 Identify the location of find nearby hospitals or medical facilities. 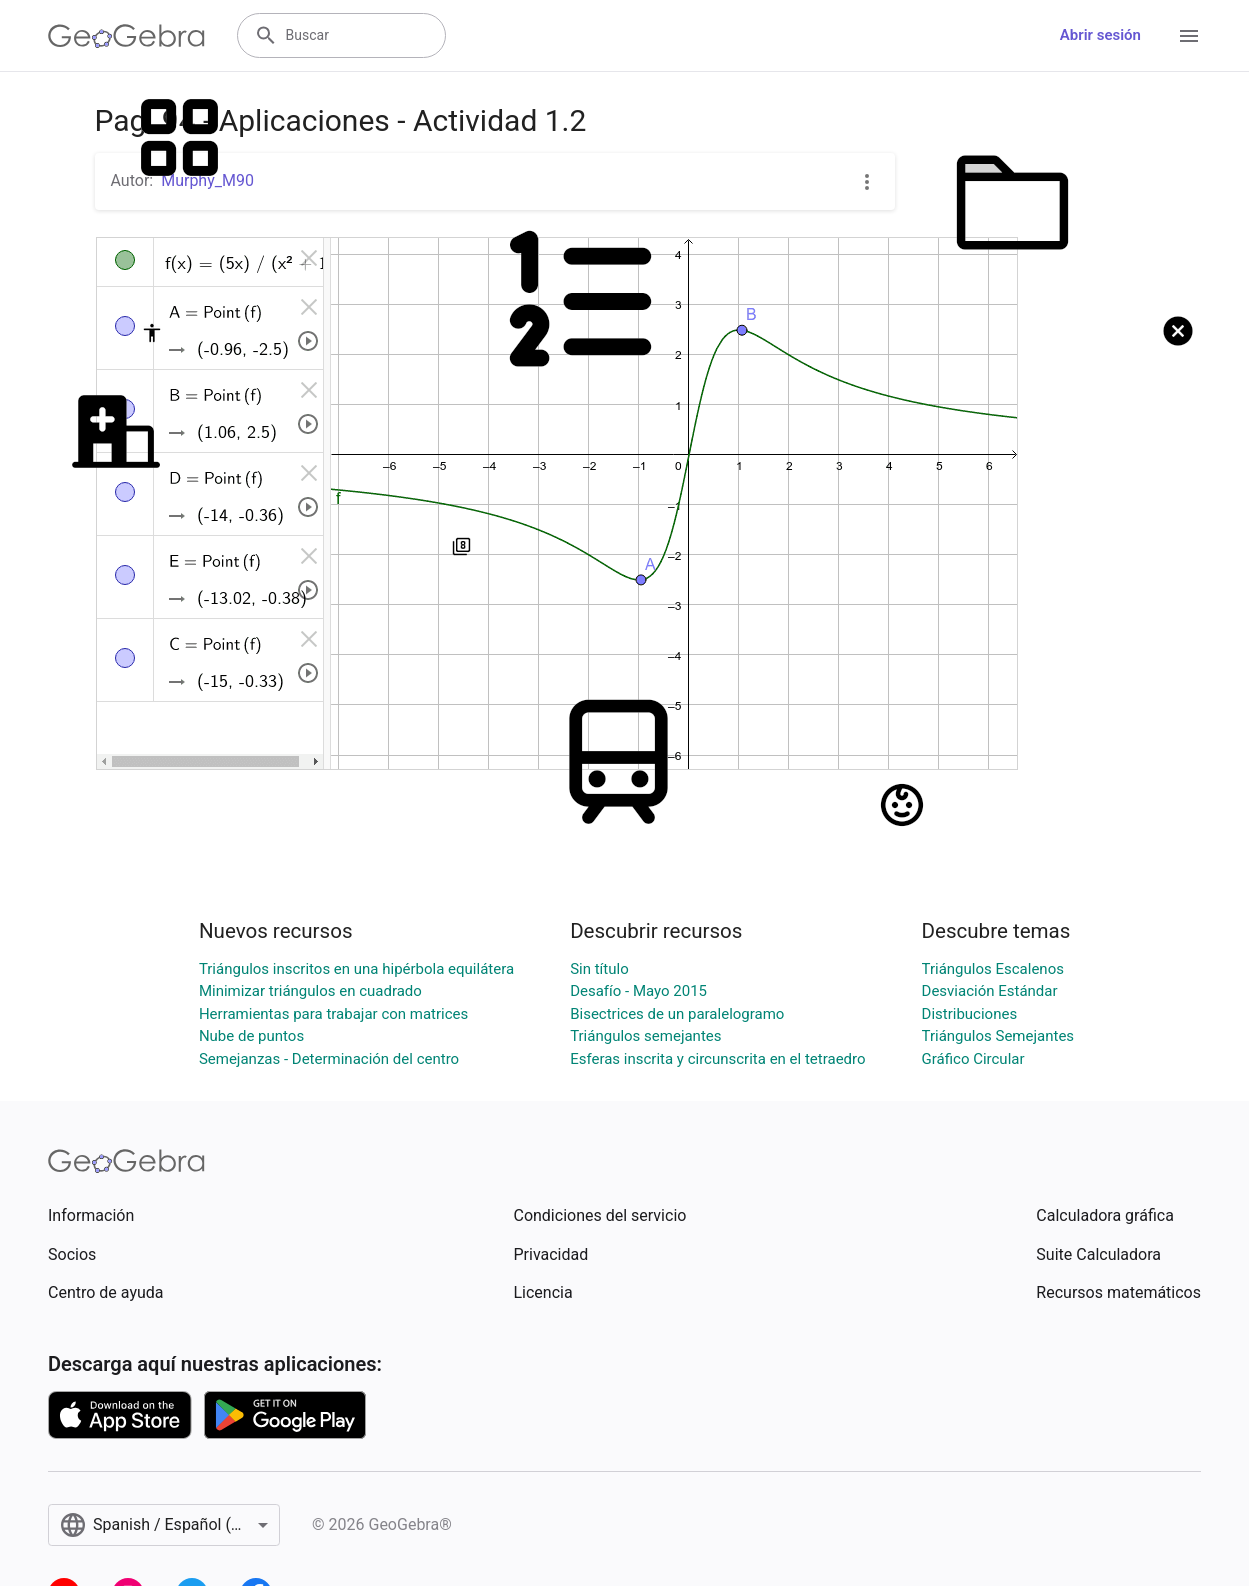
(111, 431).